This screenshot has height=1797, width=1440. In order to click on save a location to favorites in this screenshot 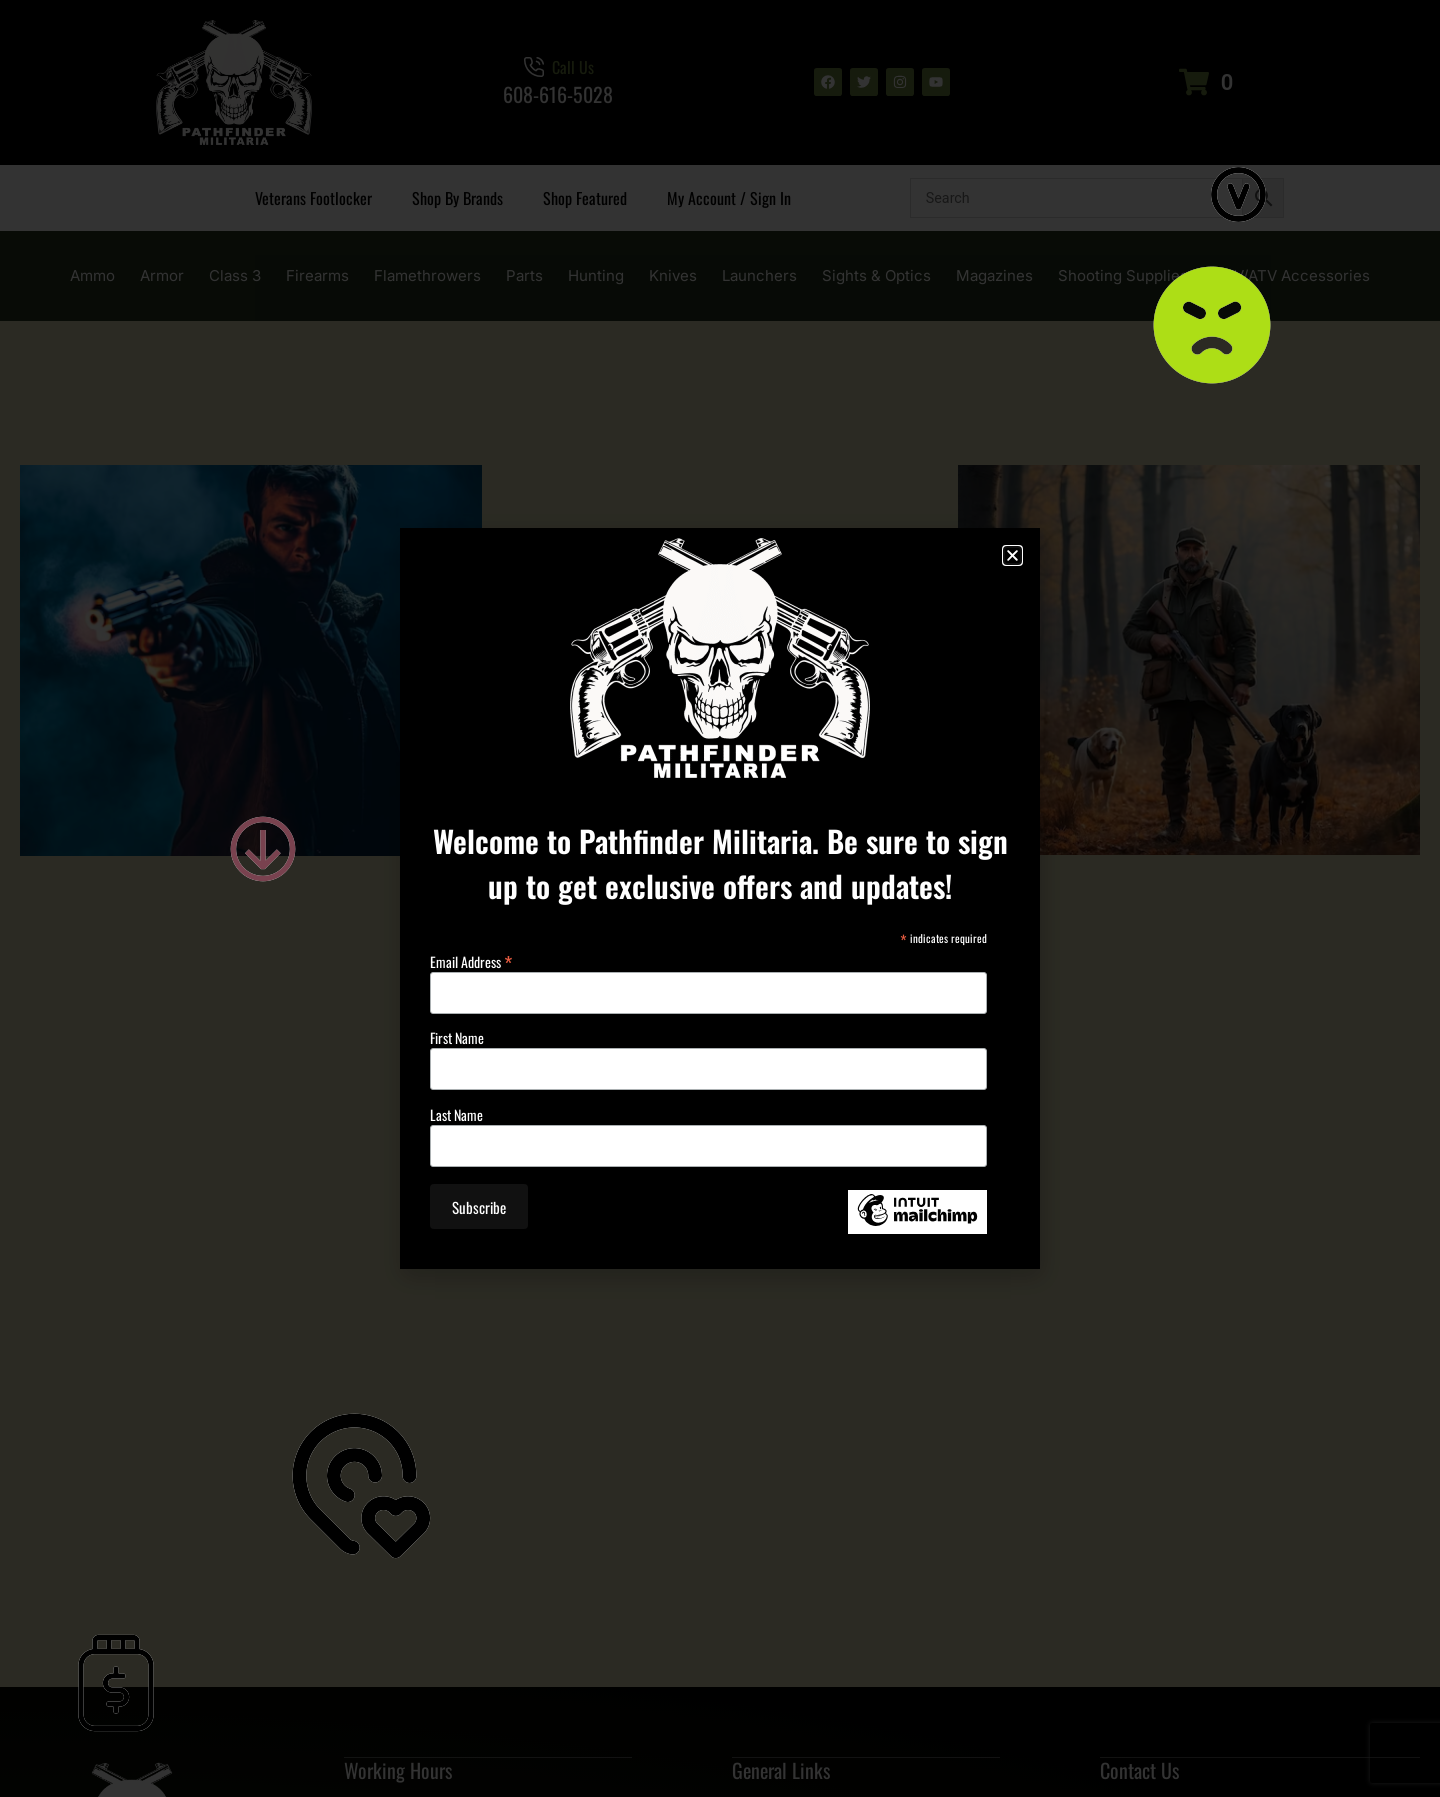, I will do `click(354, 1482)`.